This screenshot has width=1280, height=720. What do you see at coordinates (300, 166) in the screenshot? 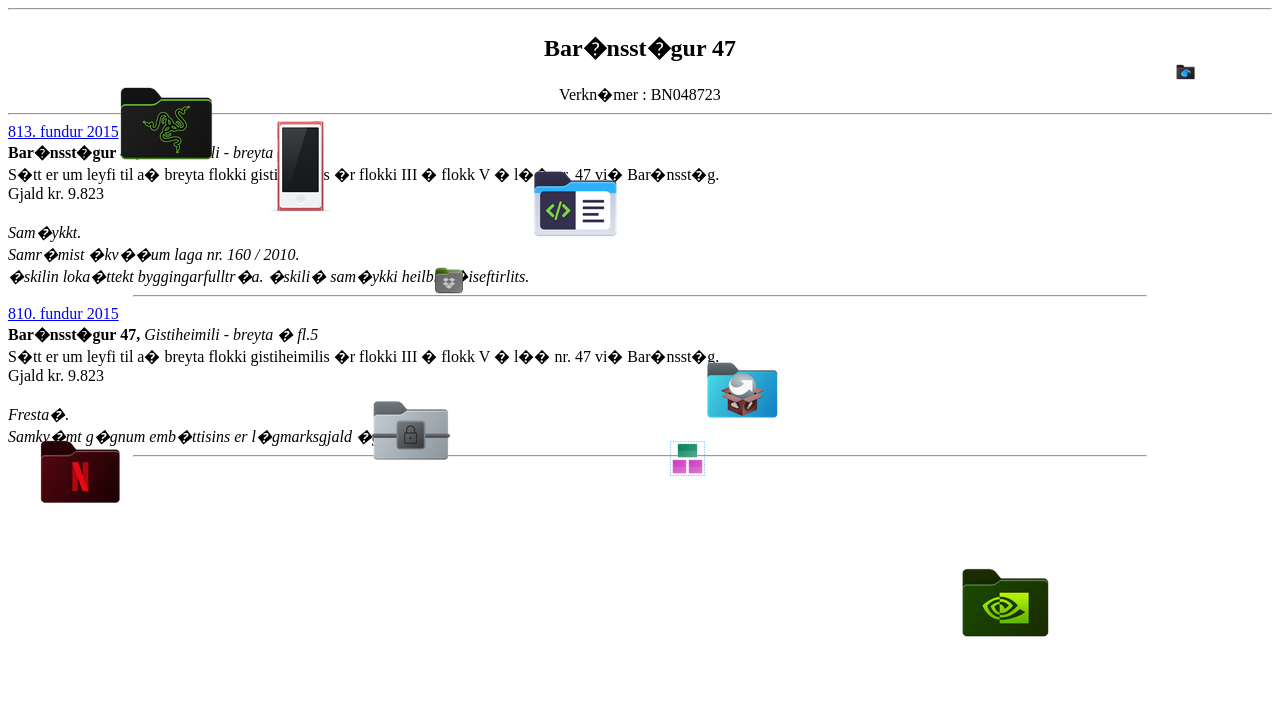
I see `iPod nano device in pink` at bounding box center [300, 166].